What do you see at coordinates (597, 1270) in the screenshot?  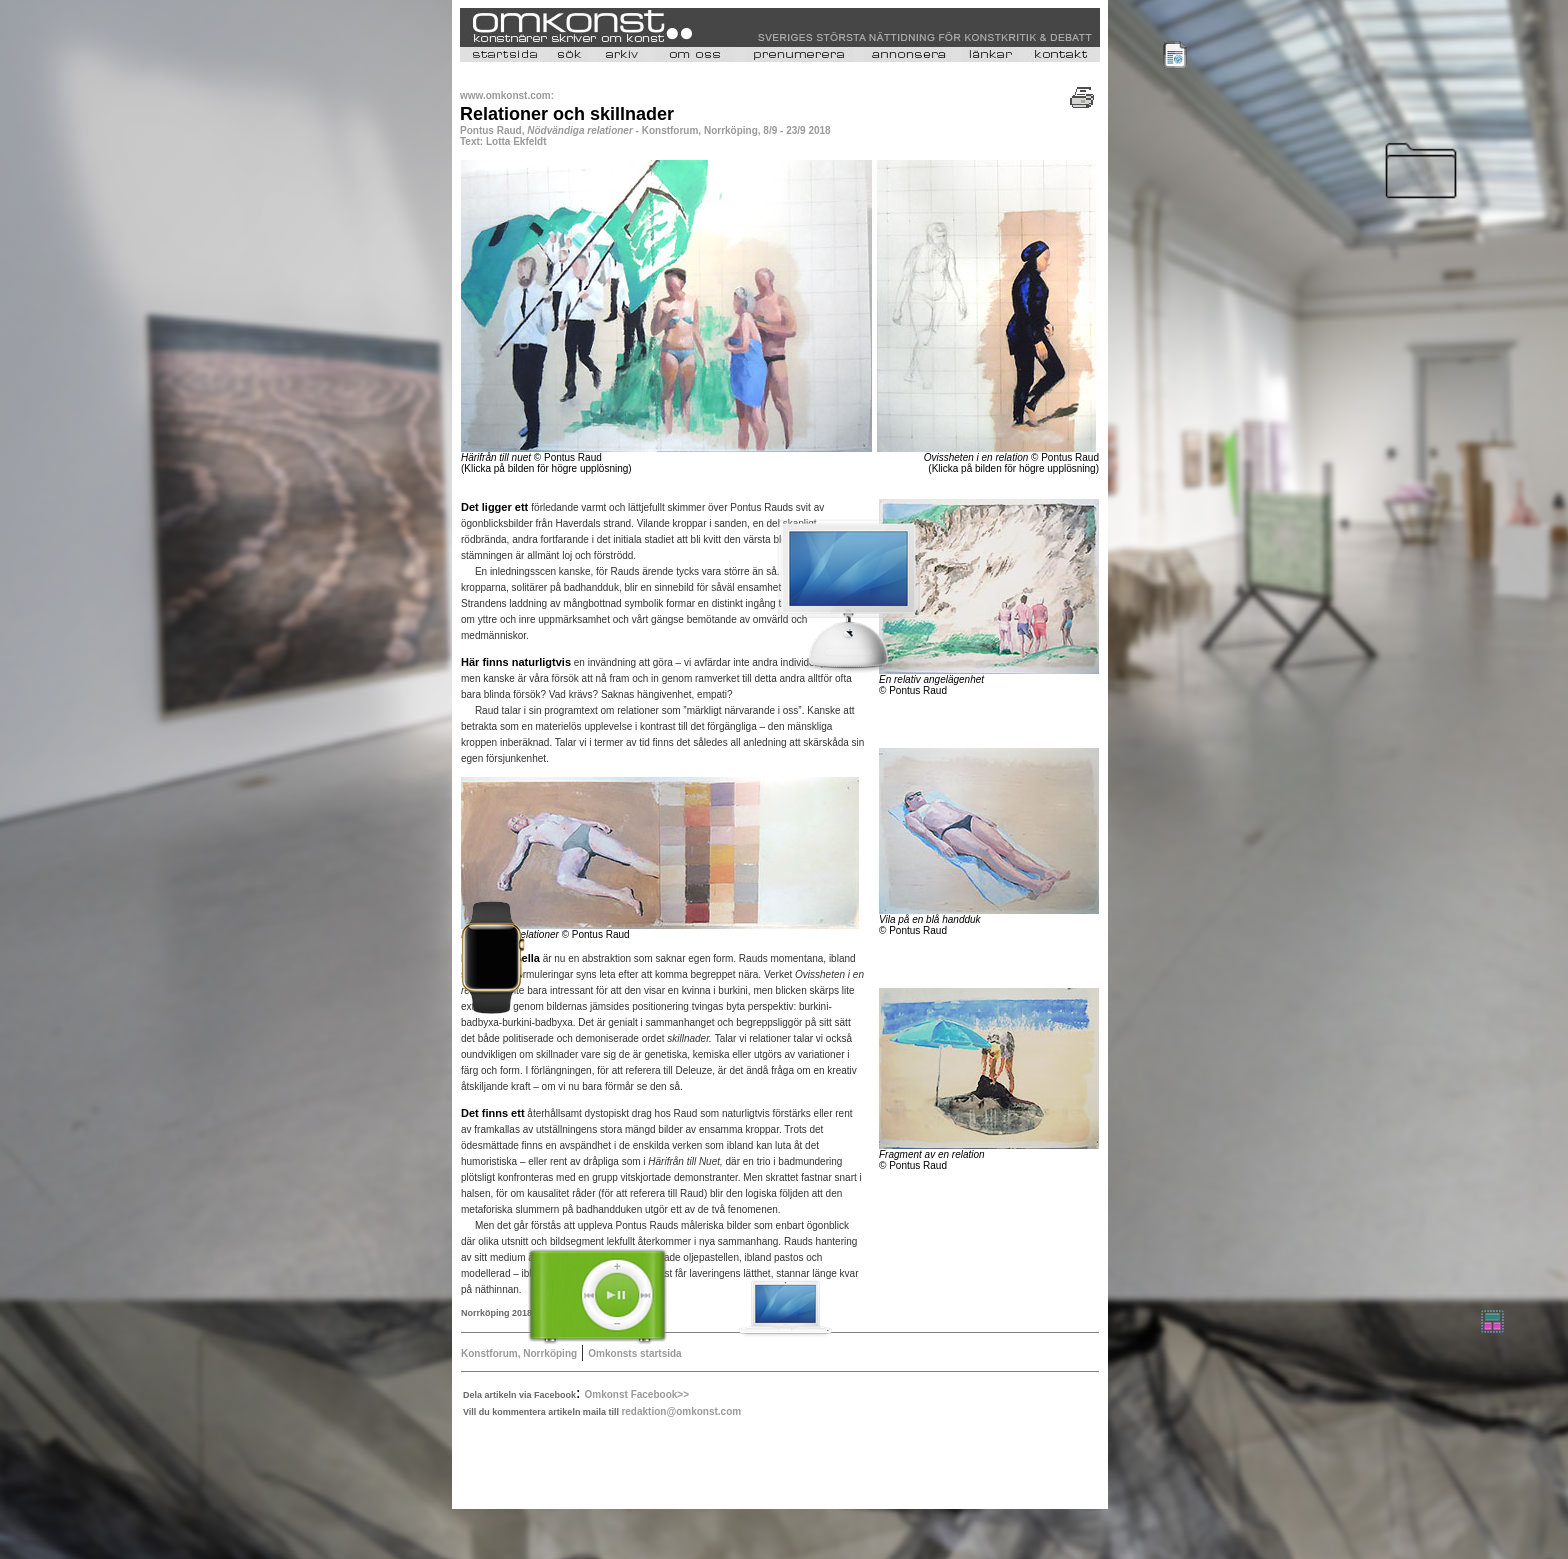 I see `iPod shuffle device indicator` at bounding box center [597, 1270].